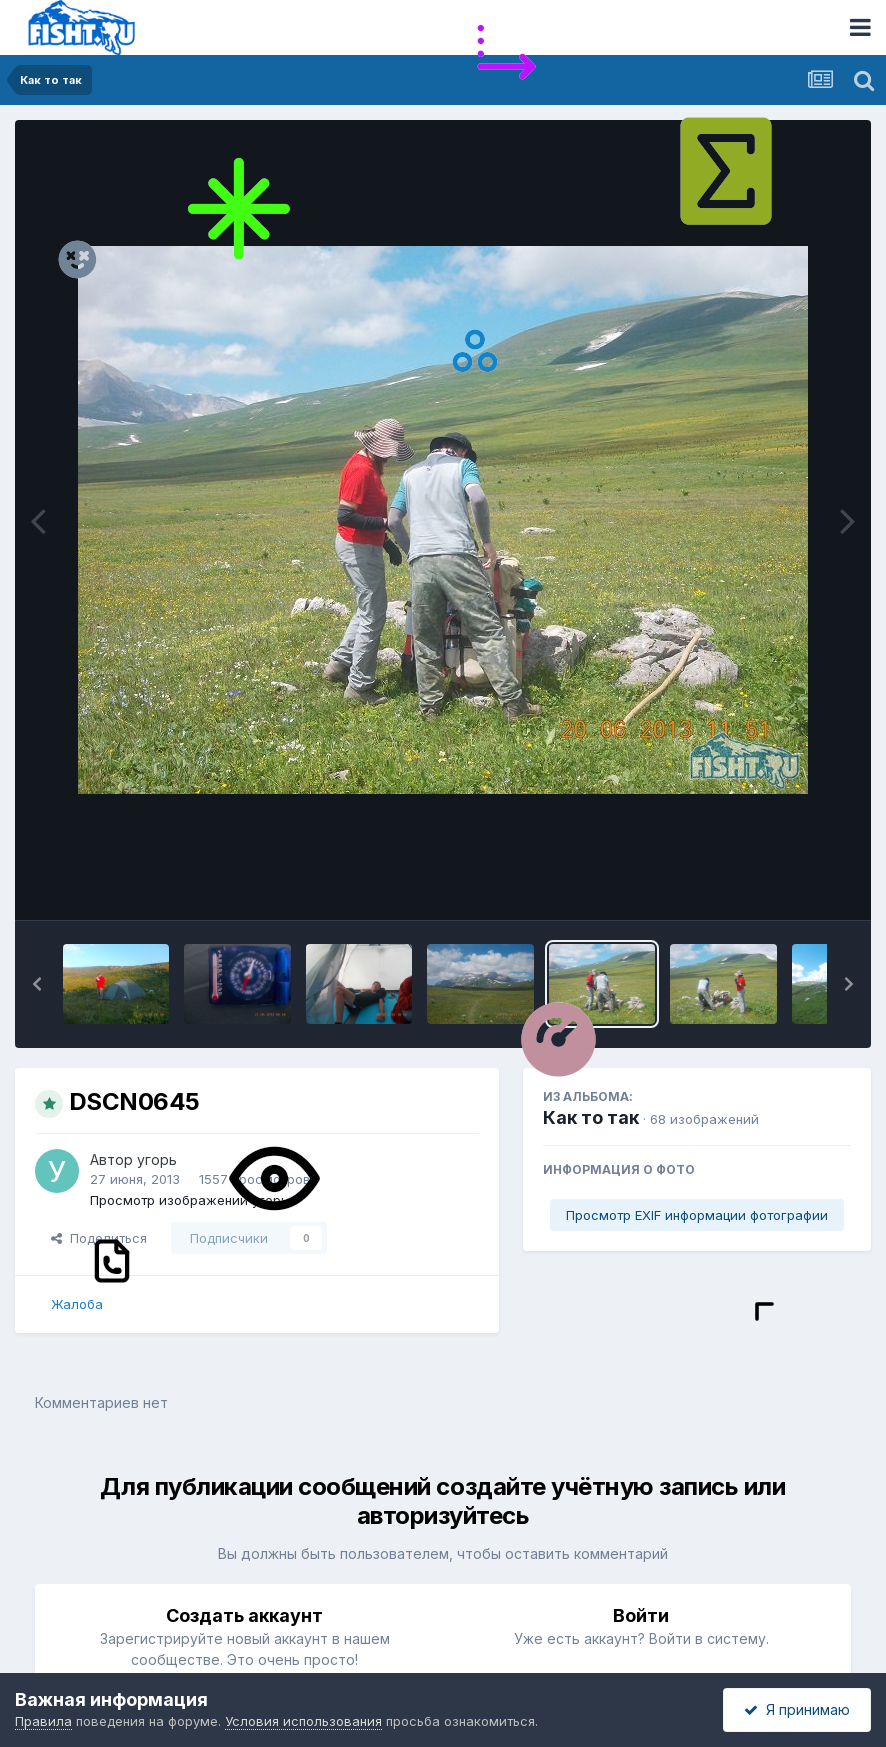 This screenshot has width=886, height=1747. What do you see at coordinates (726, 171) in the screenshot?
I see `calculate sum or total` at bounding box center [726, 171].